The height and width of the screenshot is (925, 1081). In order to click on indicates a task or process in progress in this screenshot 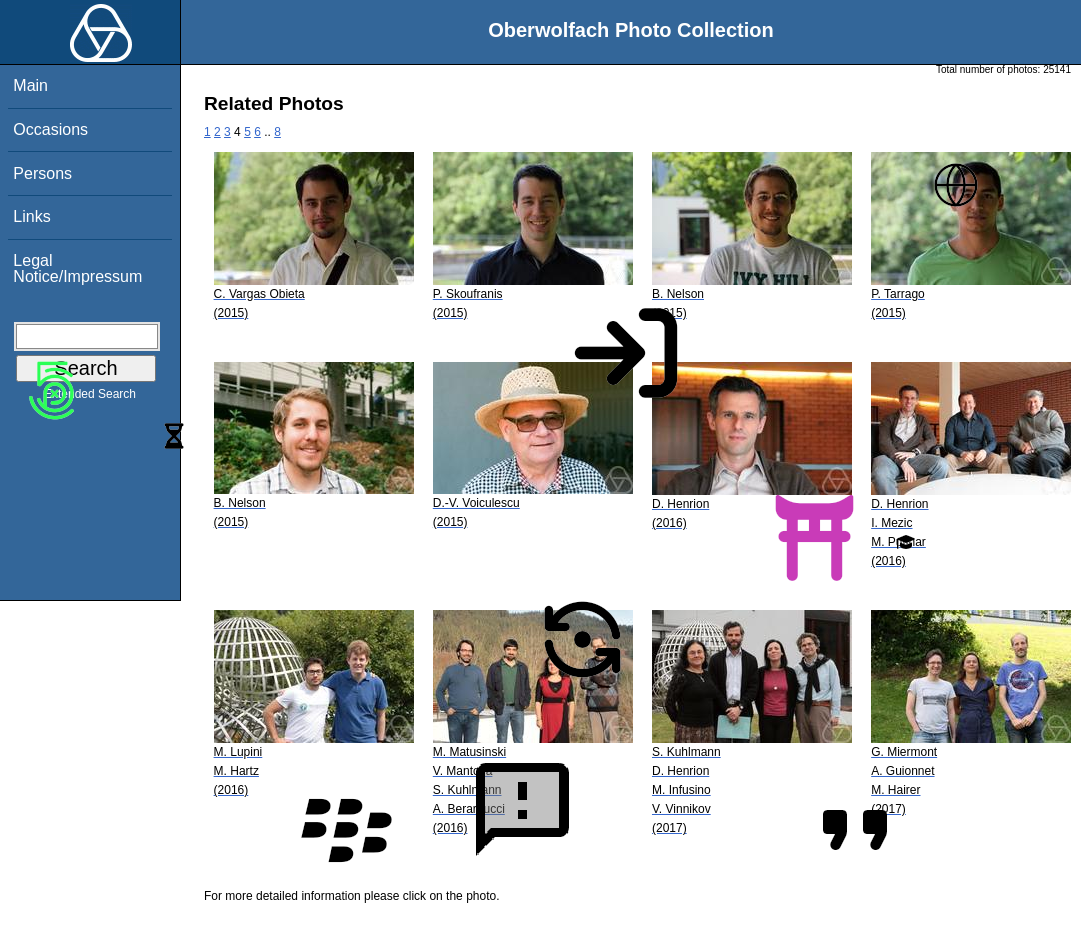, I will do `click(174, 436)`.